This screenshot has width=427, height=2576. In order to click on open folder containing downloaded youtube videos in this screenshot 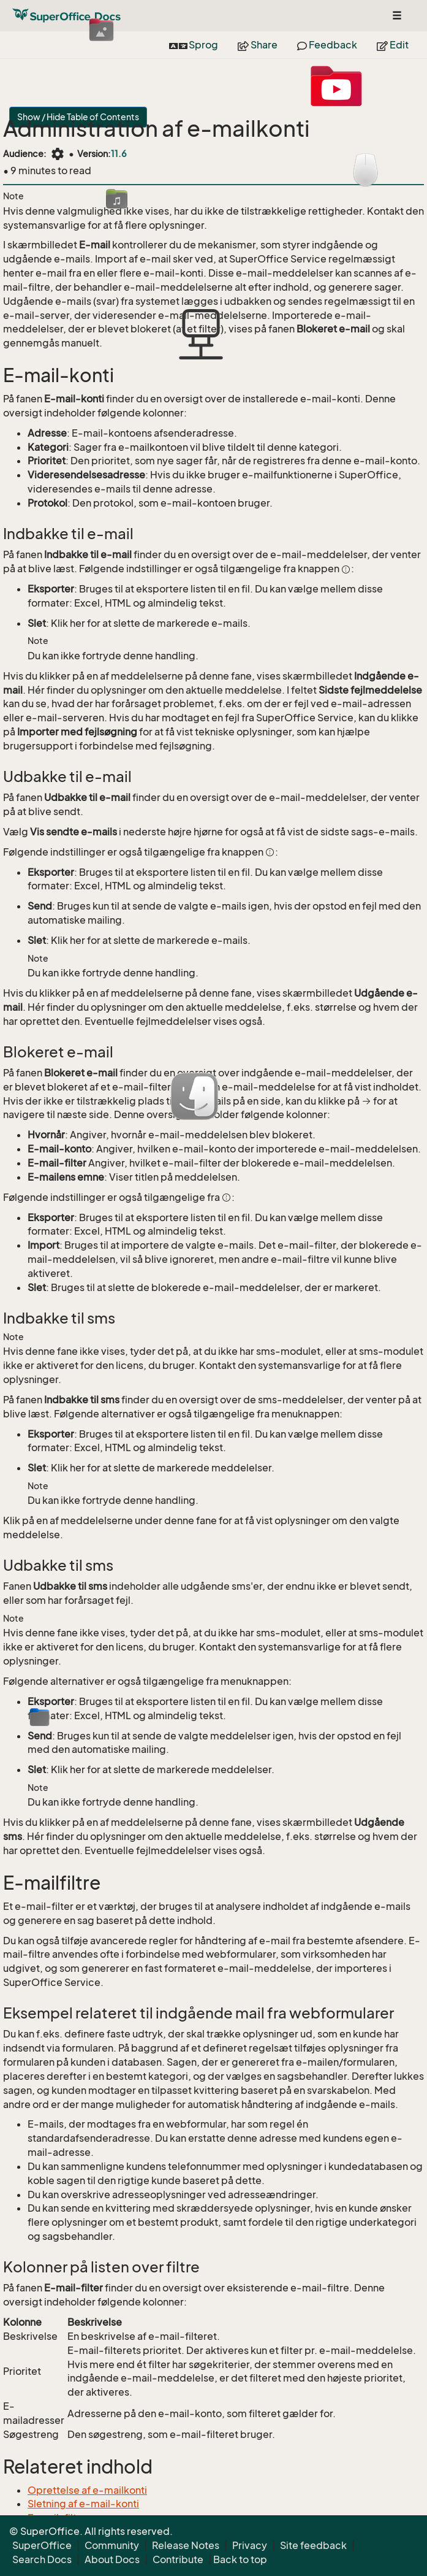, I will do `click(336, 87)`.